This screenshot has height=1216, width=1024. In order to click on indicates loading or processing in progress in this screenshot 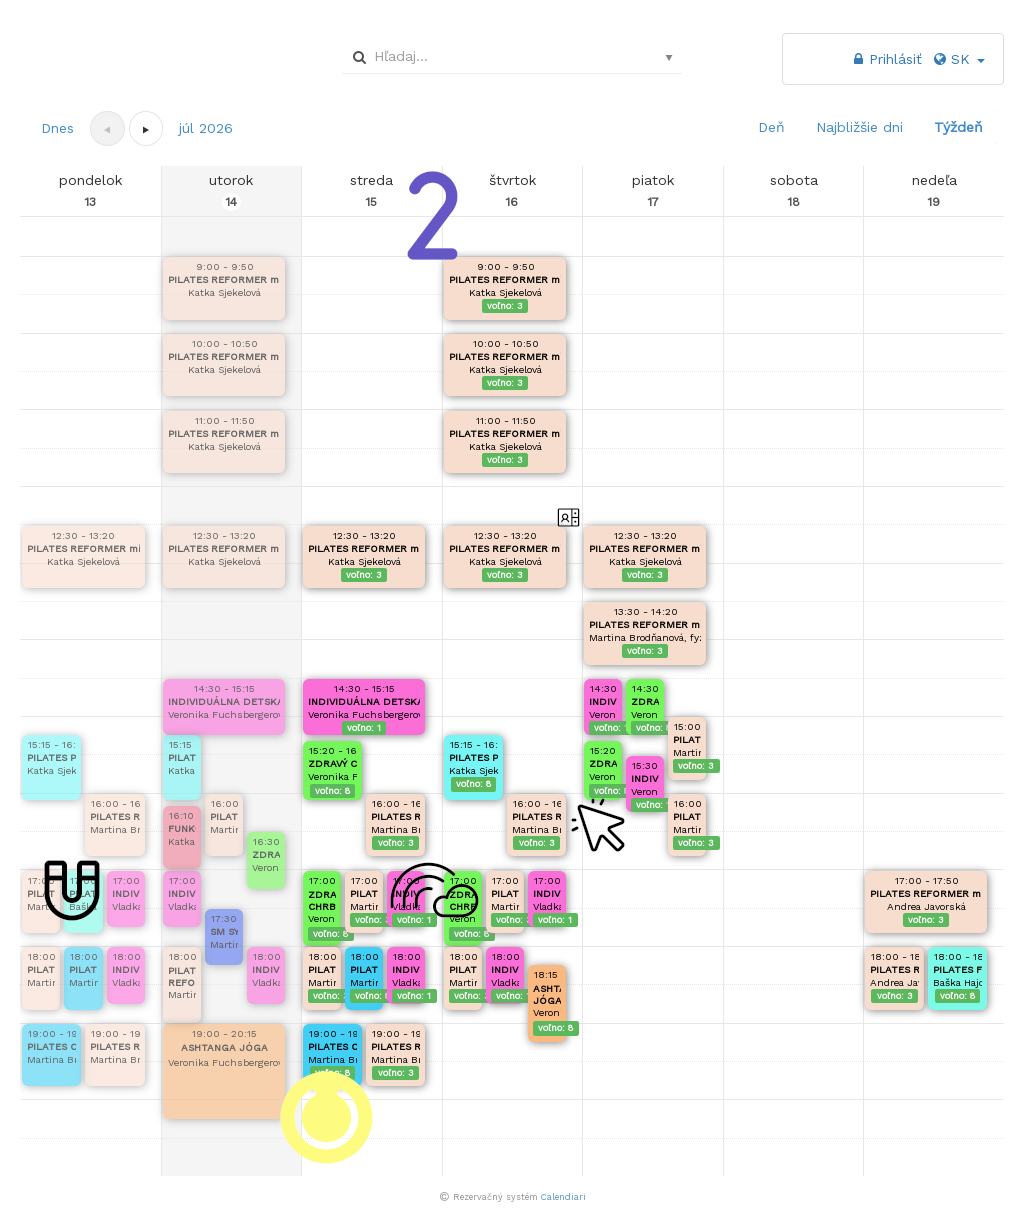, I will do `click(326, 1117)`.